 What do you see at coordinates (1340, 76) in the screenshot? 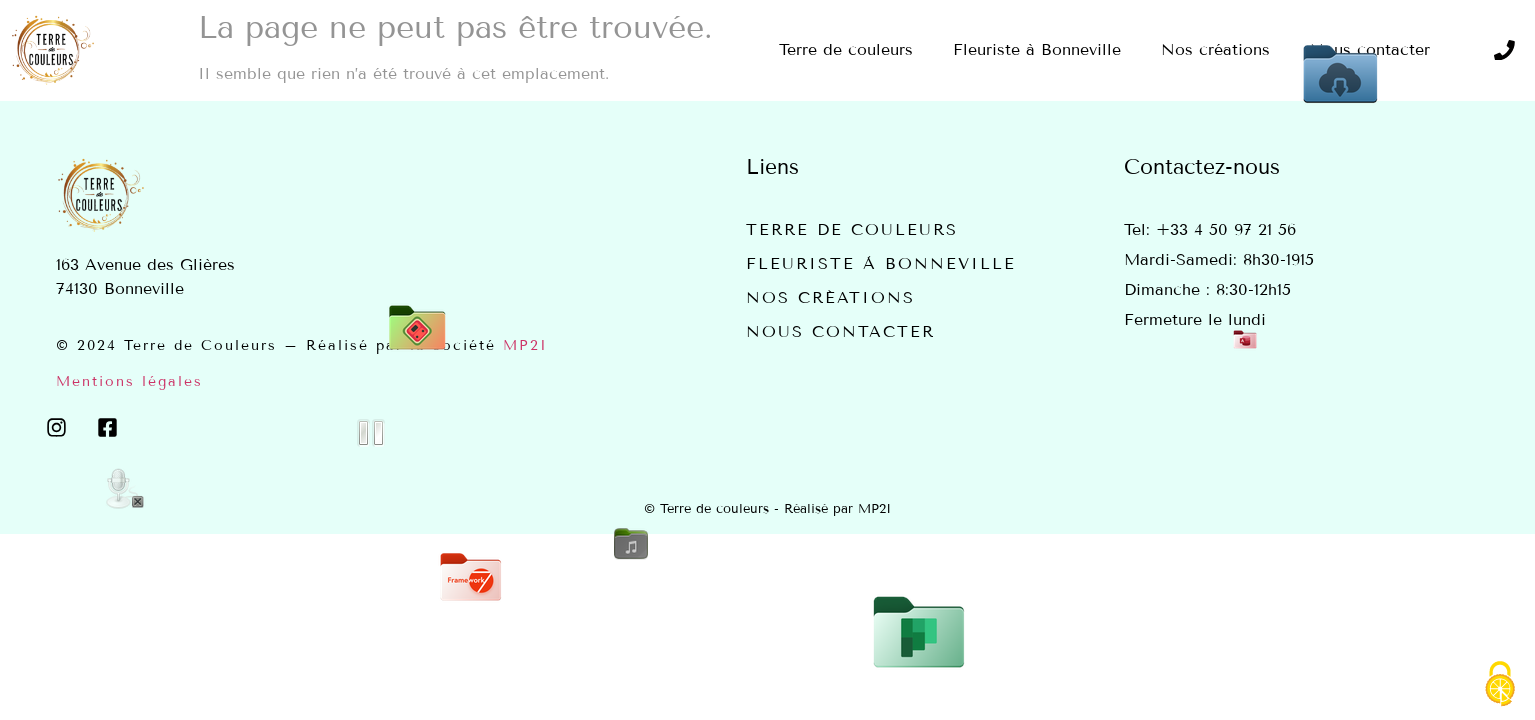
I see `open downloads folder` at bounding box center [1340, 76].